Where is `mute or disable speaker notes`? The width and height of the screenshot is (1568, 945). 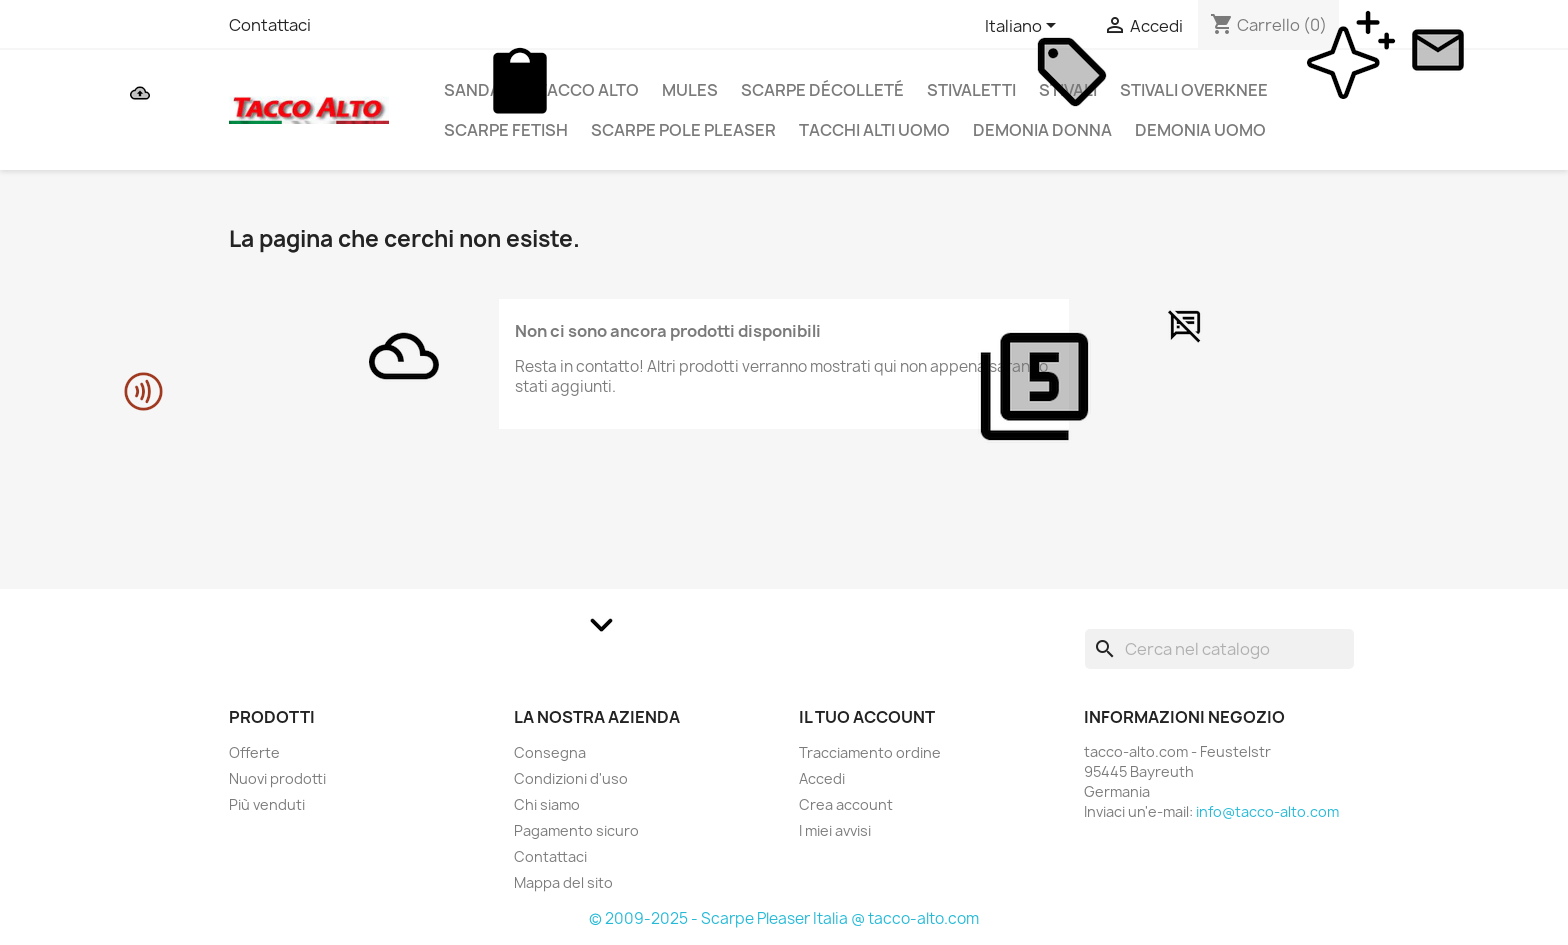 mute or disable speaker notes is located at coordinates (1185, 325).